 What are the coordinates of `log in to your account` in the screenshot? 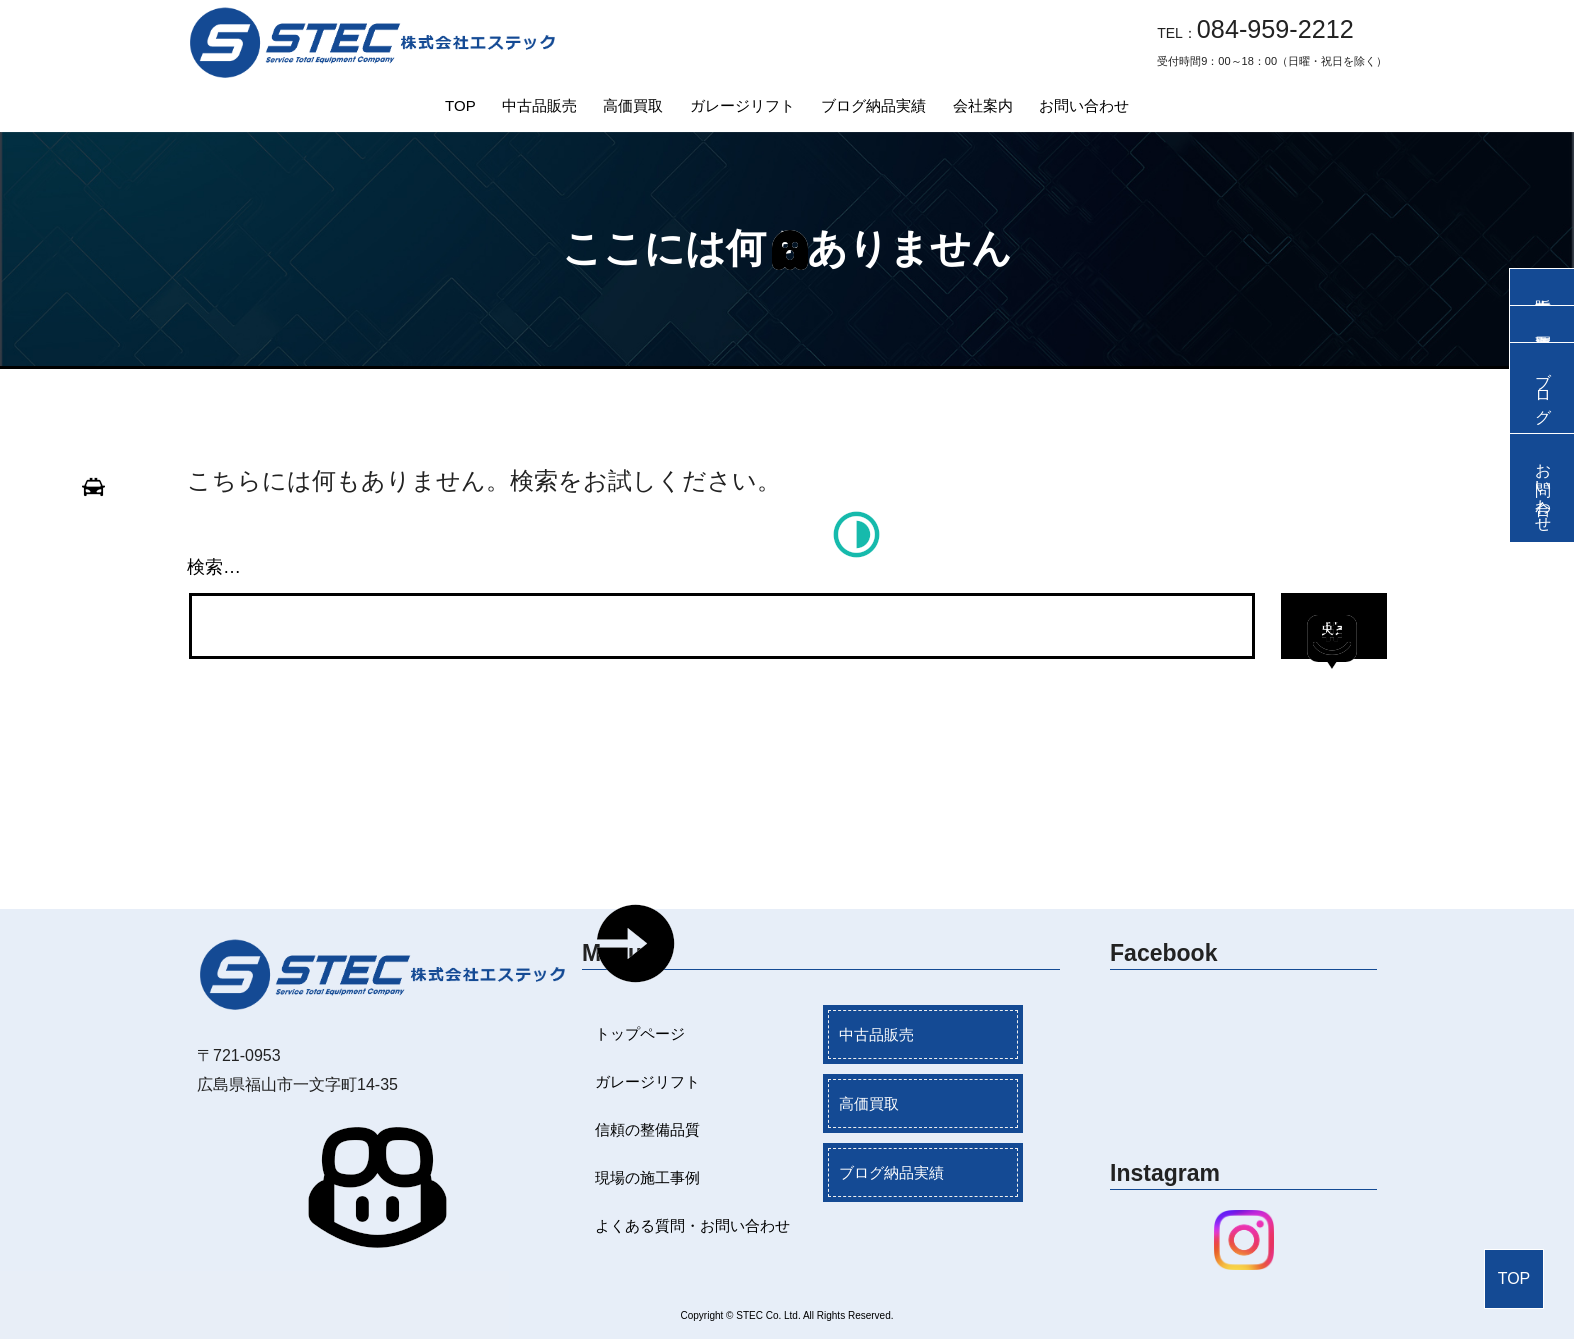 It's located at (635, 943).